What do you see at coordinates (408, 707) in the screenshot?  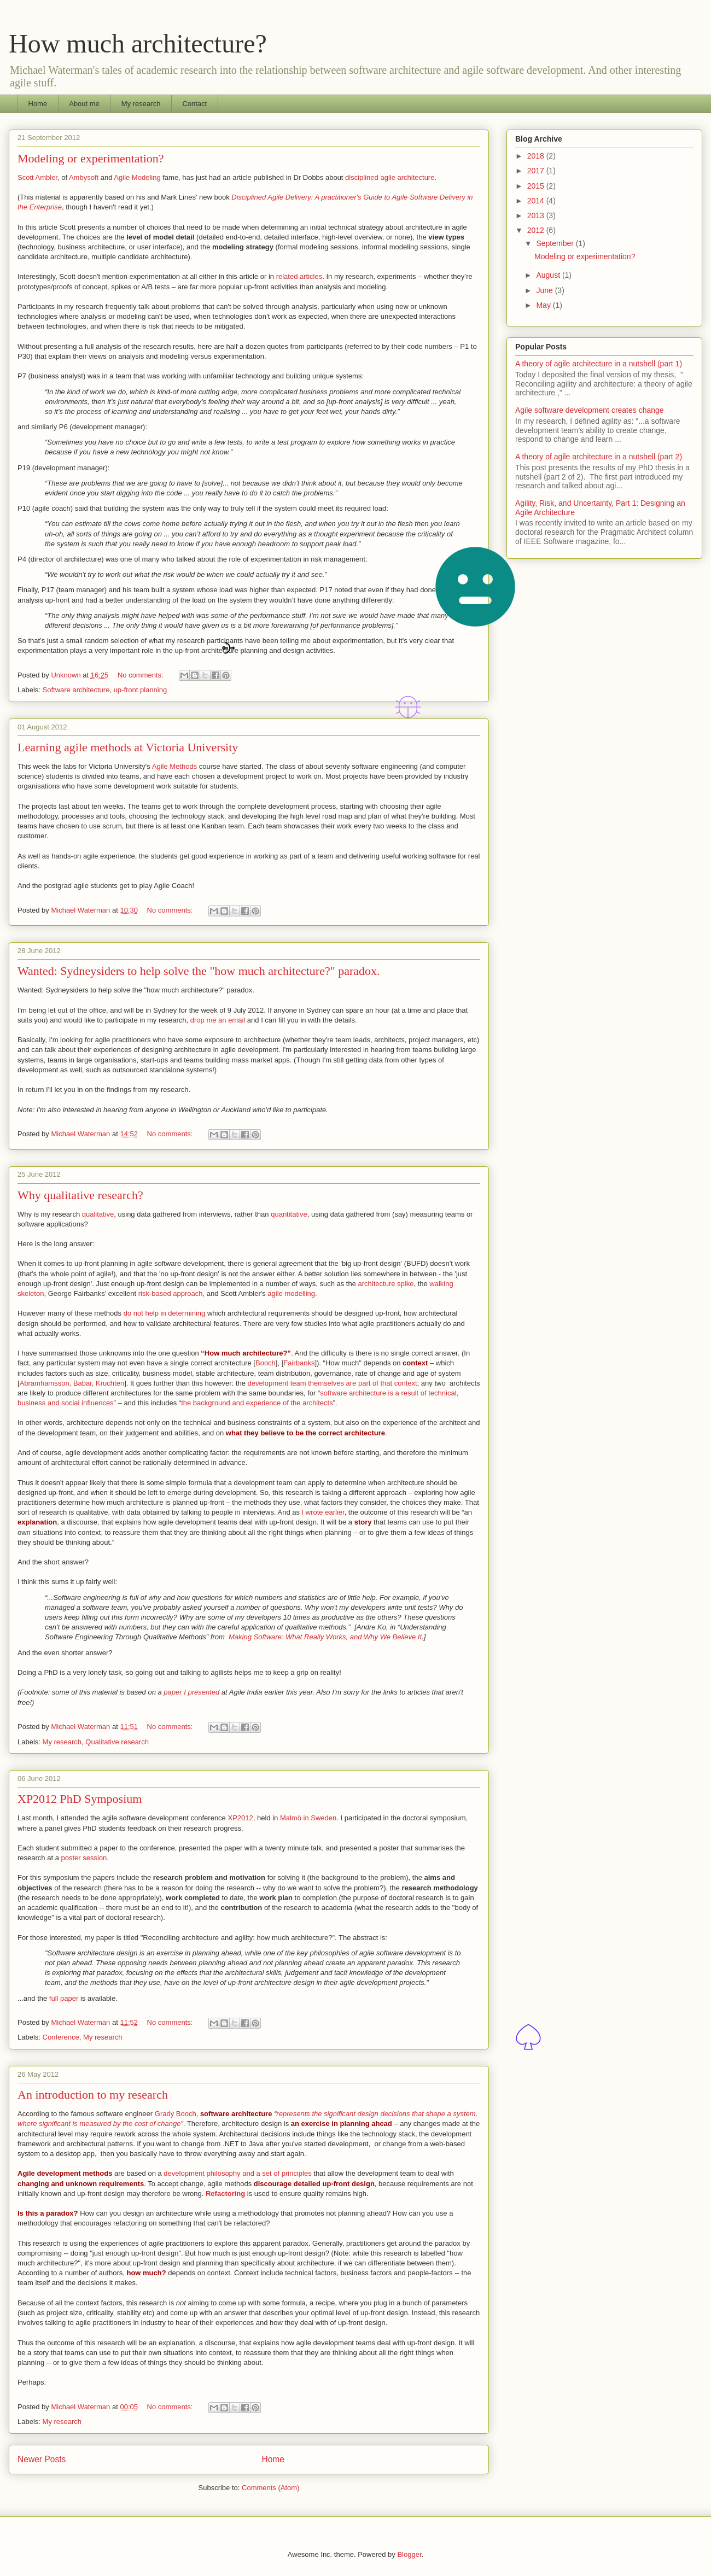 I see `report a bug or issue` at bounding box center [408, 707].